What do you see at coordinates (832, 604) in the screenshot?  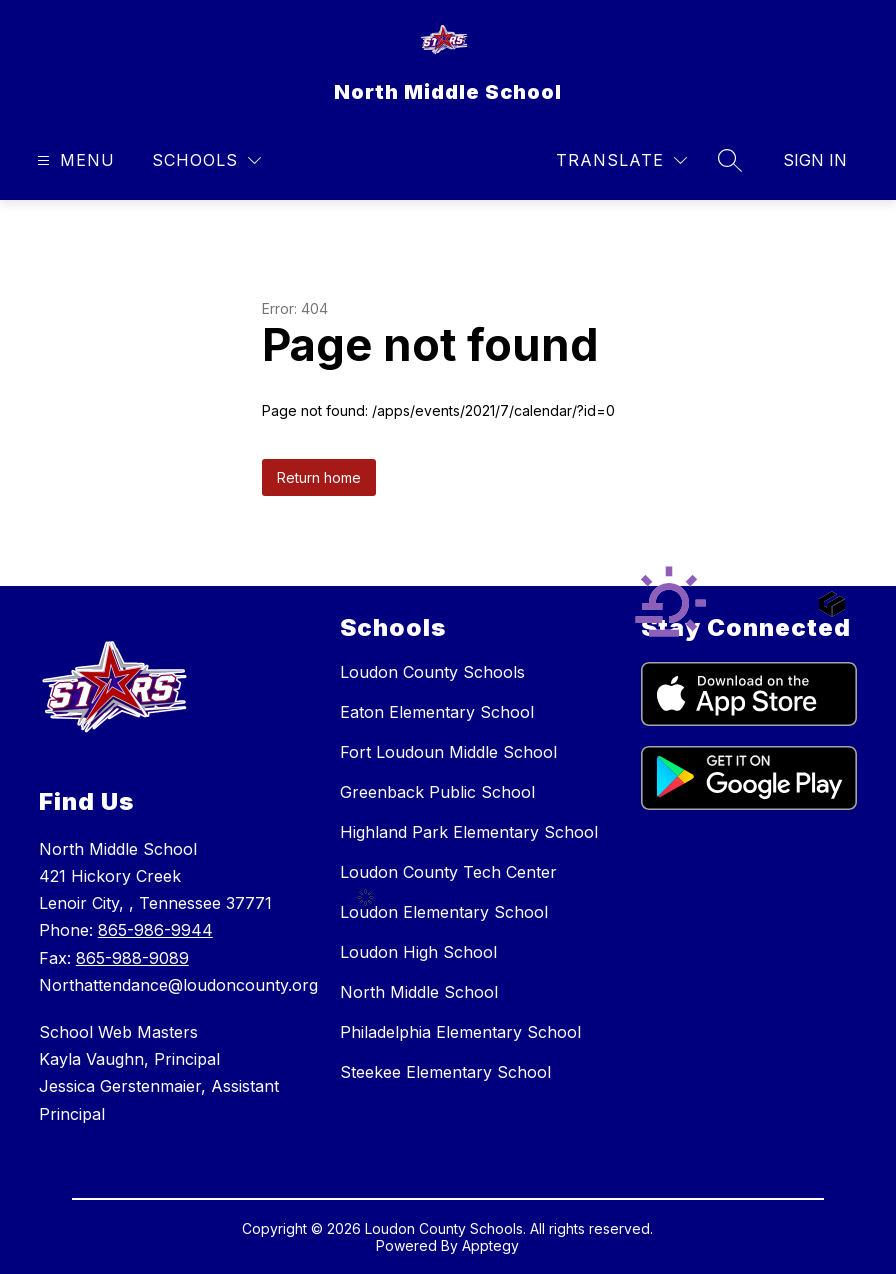 I see `git large file storage logo` at bounding box center [832, 604].